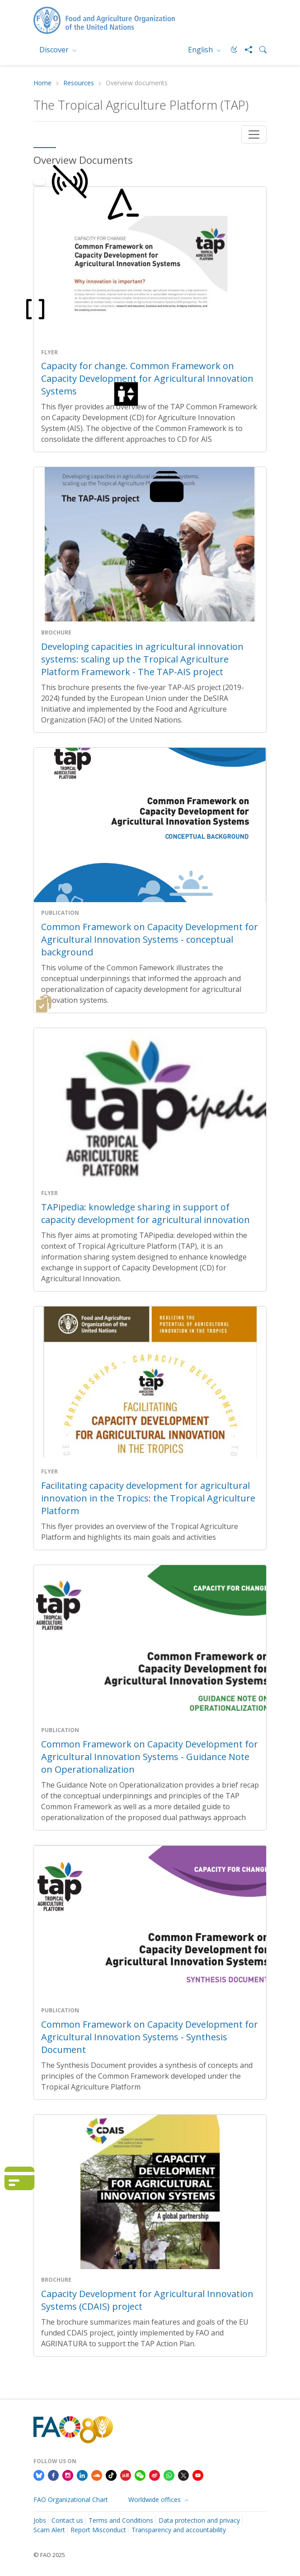 The width and height of the screenshot is (300, 2576). I want to click on insert code or text brackets, so click(35, 309).